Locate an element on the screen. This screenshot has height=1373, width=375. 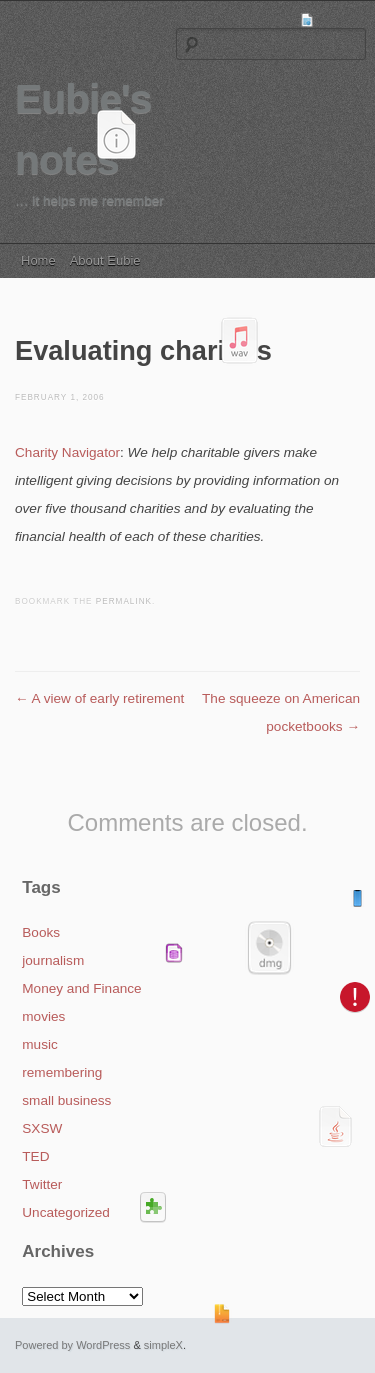
open a libreoffice web document is located at coordinates (307, 20).